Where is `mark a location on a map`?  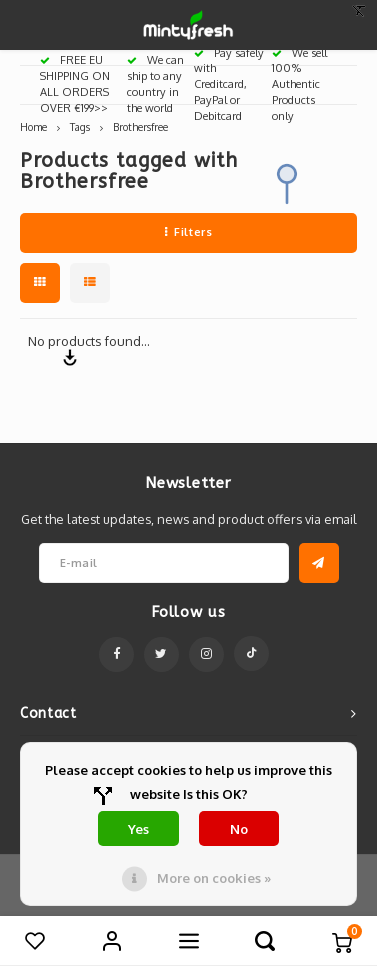 mark a location on a map is located at coordinates (287, 184).